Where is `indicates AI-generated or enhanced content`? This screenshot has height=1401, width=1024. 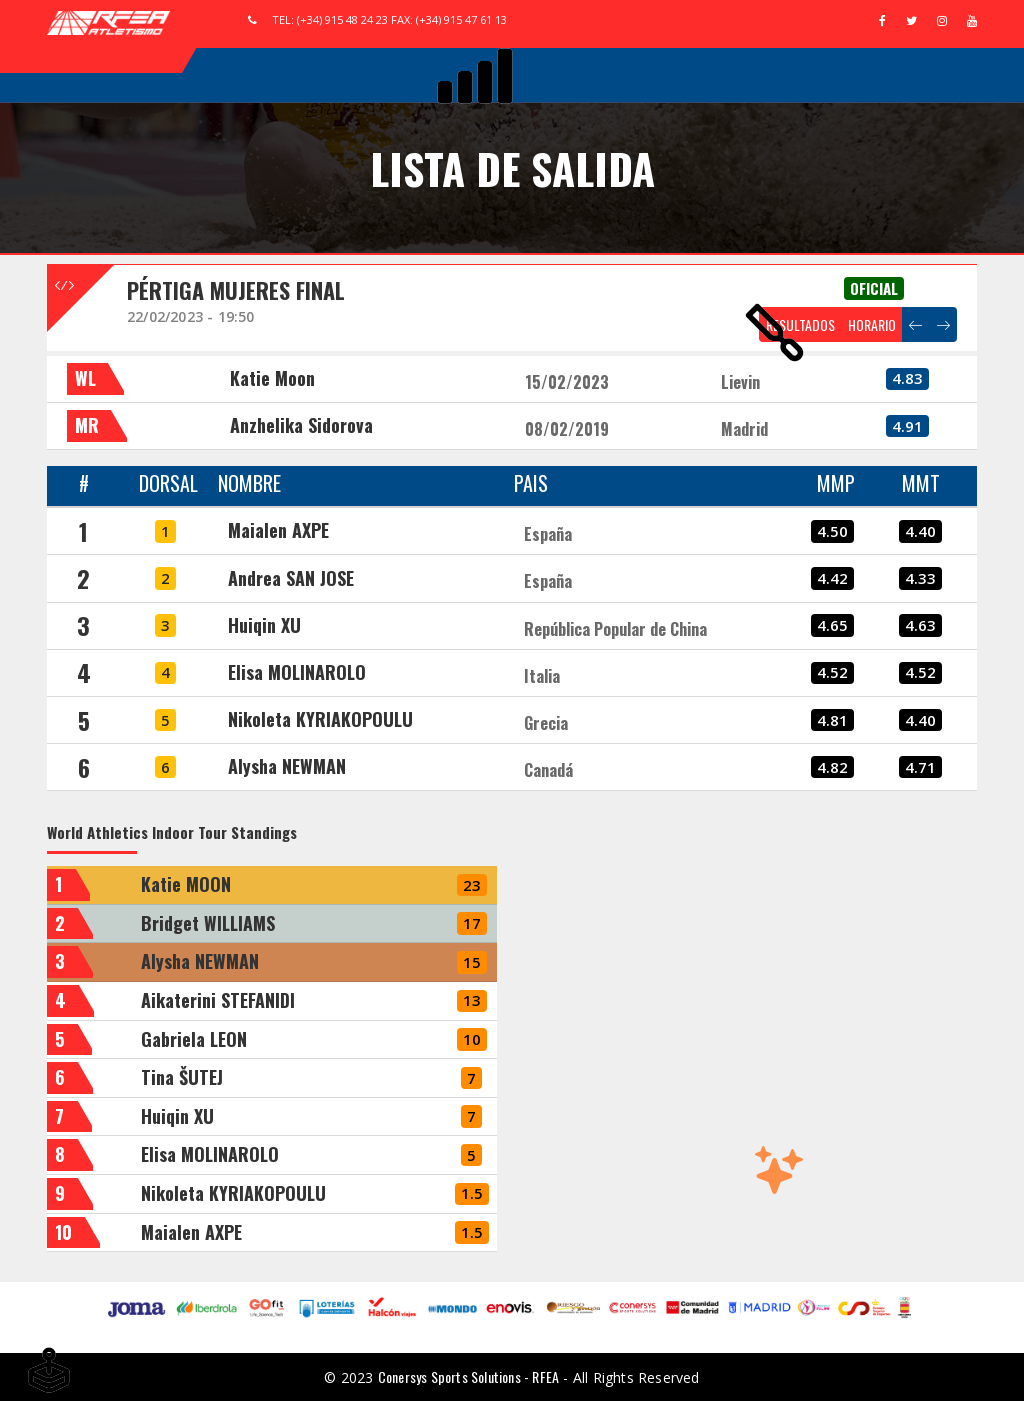 indicates AI-generated or enhanced content is located at coordinates (779, 1170).